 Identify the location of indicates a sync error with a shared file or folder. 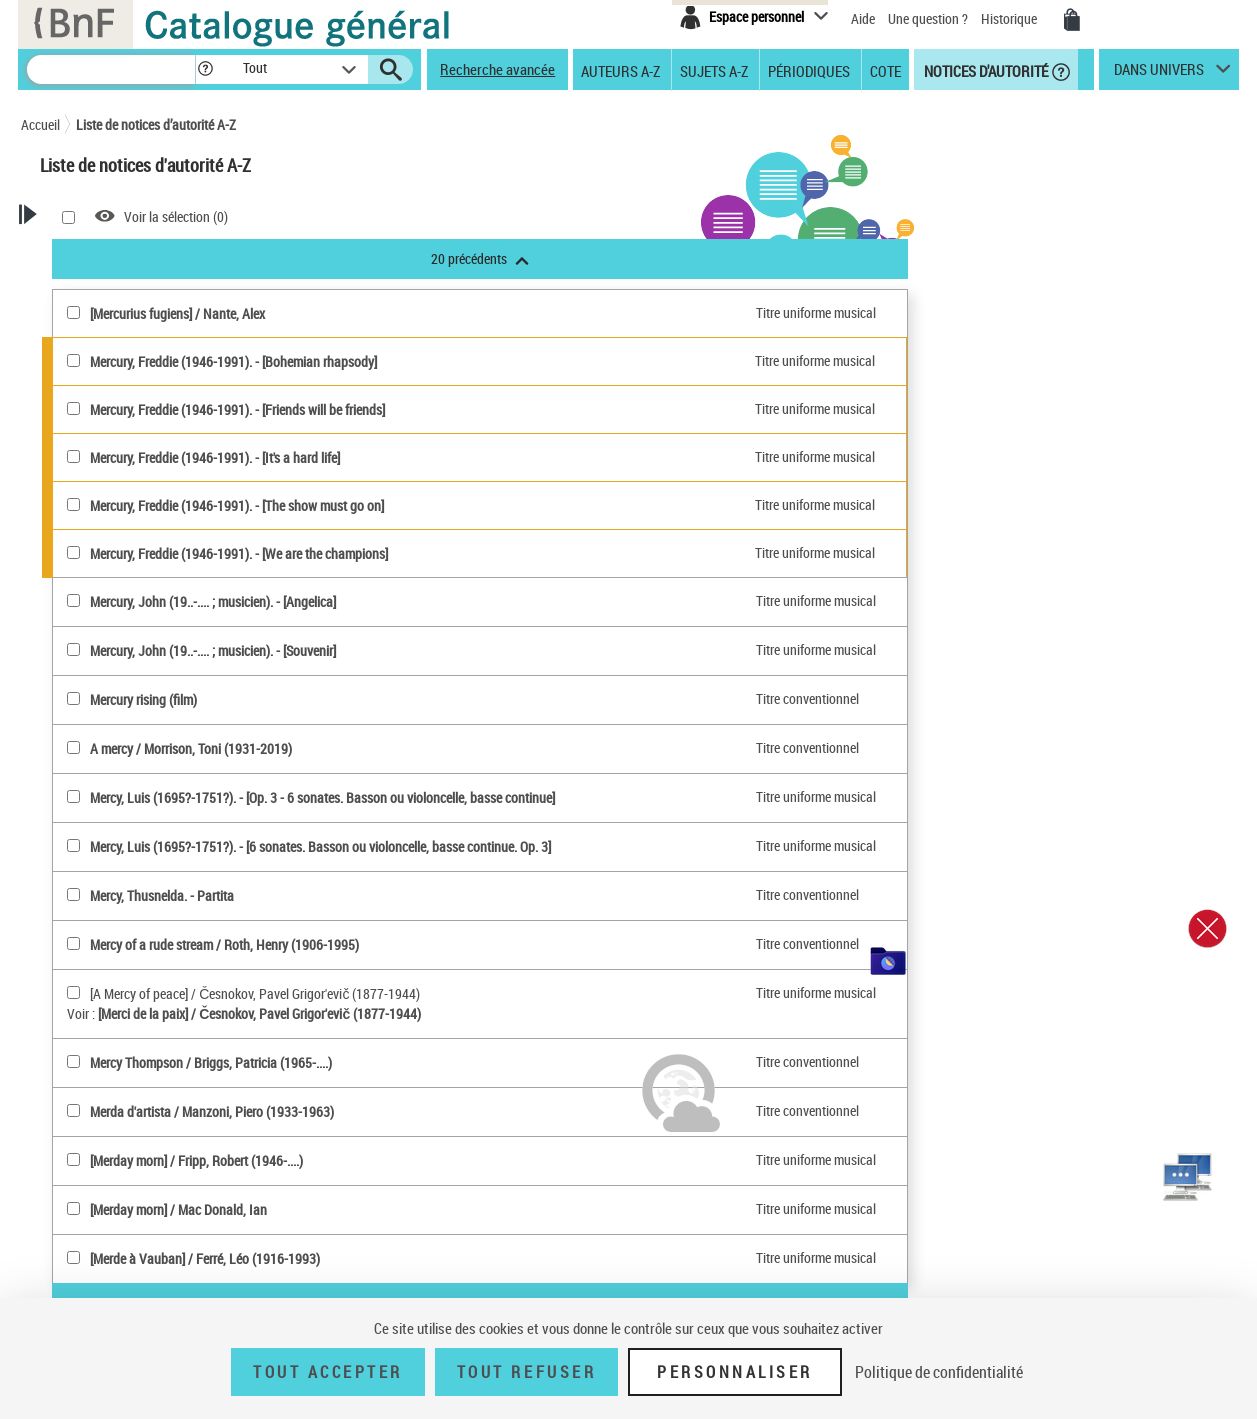
(1207, 928).